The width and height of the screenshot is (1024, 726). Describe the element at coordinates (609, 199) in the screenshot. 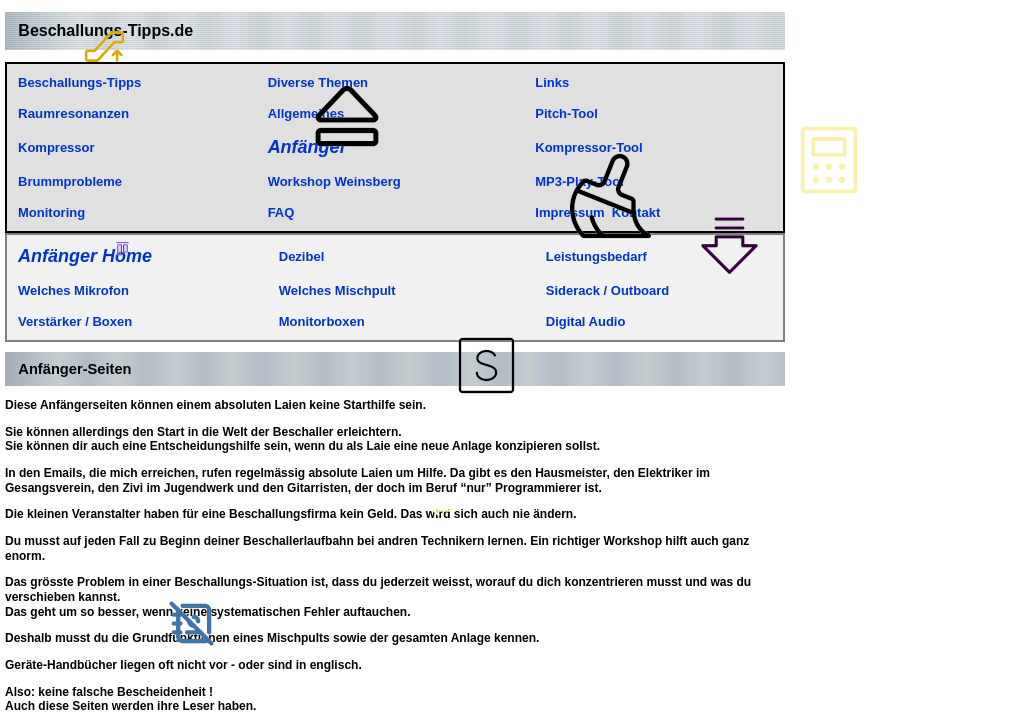

I see `clear or clean up data` at that location.